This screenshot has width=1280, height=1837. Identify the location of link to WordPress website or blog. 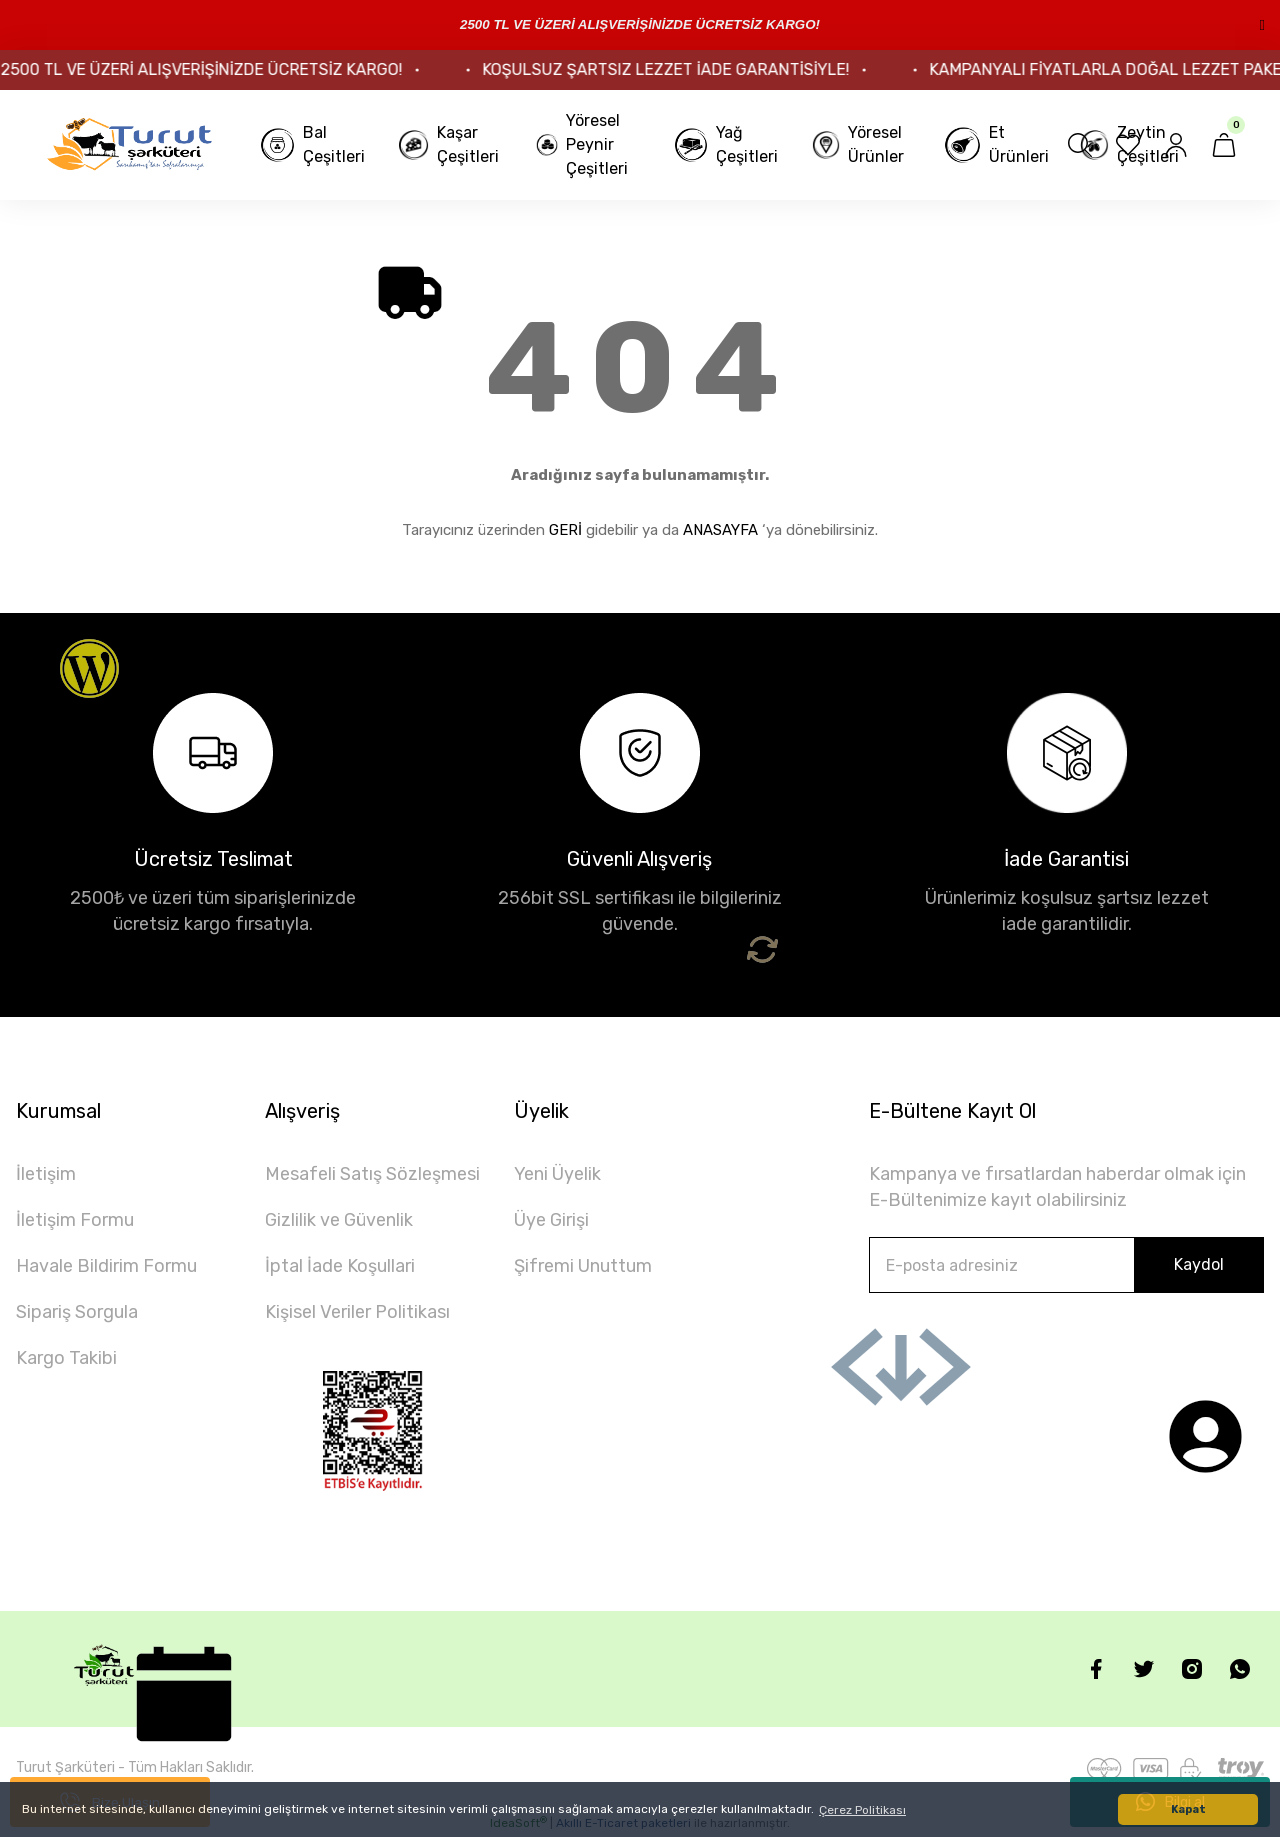
(89, 668).